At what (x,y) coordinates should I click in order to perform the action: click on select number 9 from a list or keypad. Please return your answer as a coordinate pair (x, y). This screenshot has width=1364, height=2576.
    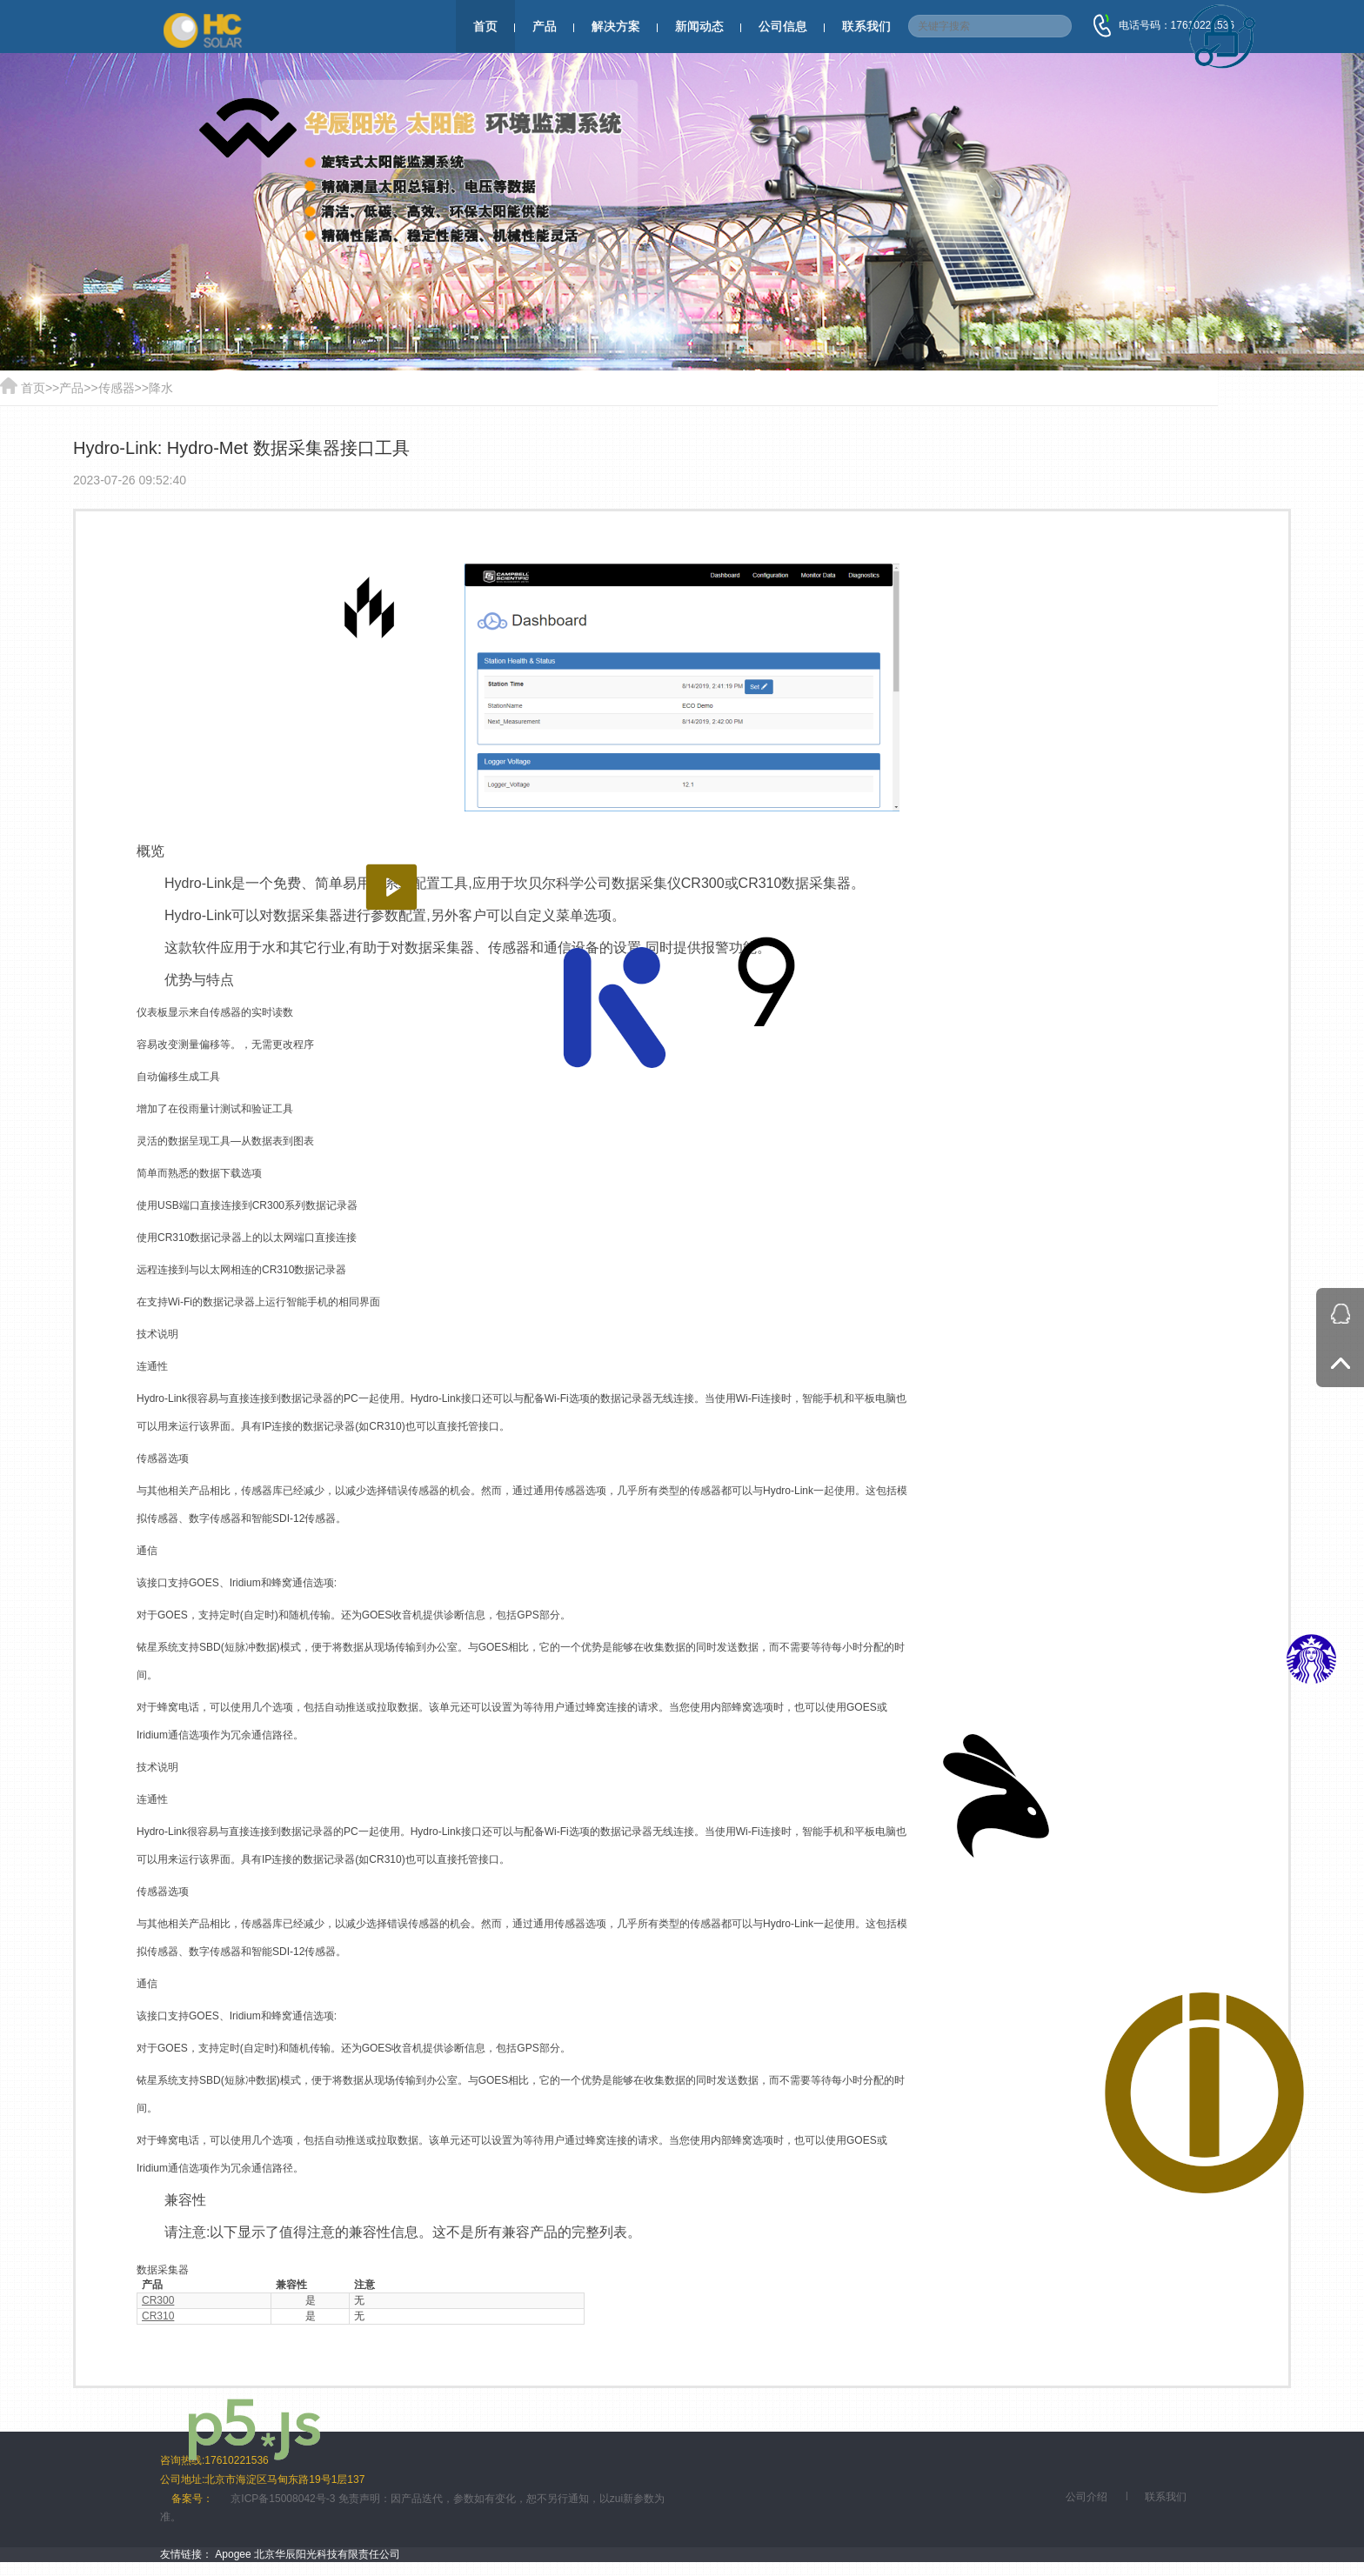
    Looking at the image, I should click on (766, 983).